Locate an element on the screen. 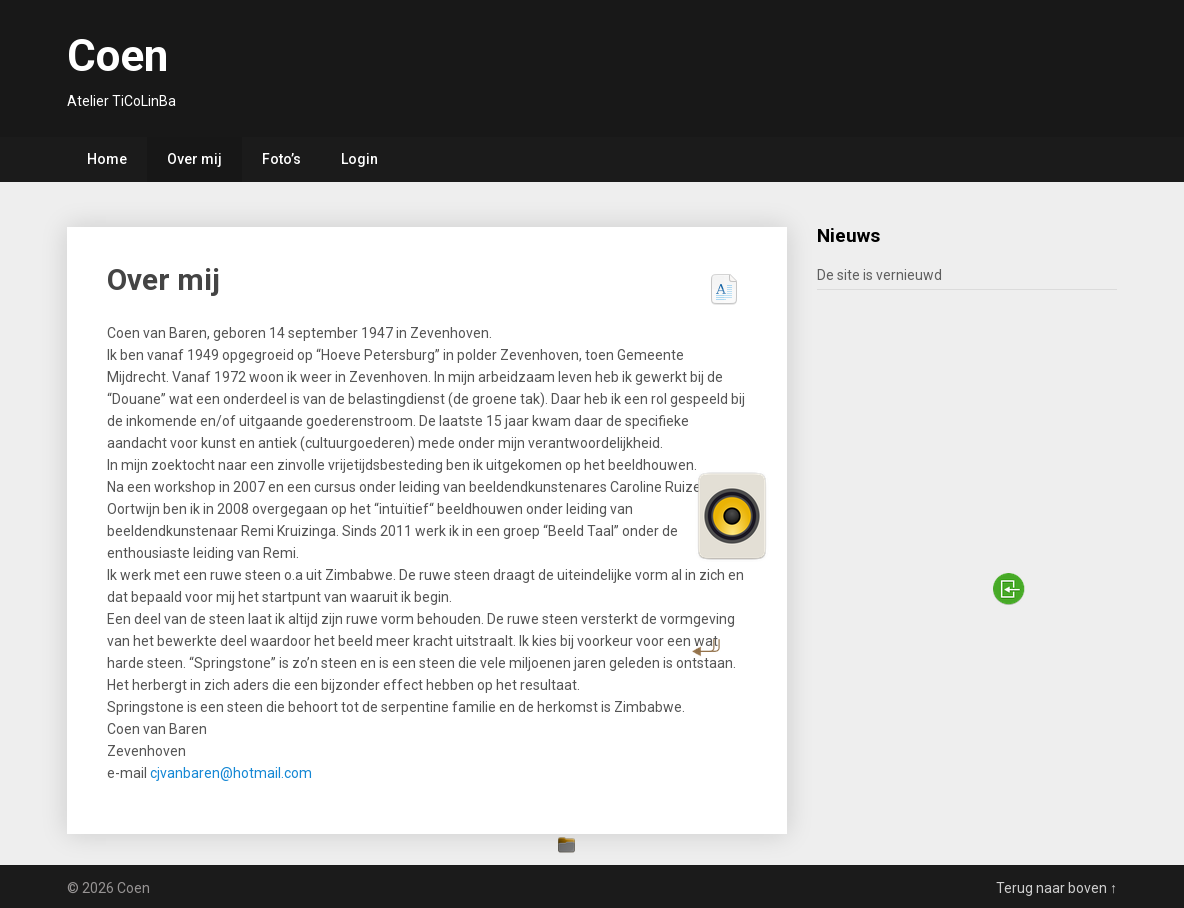 Image resolution: width=1184 pixels, height=908 pixels. drop files here to move them into this folder is located at coordinates (566, 844).